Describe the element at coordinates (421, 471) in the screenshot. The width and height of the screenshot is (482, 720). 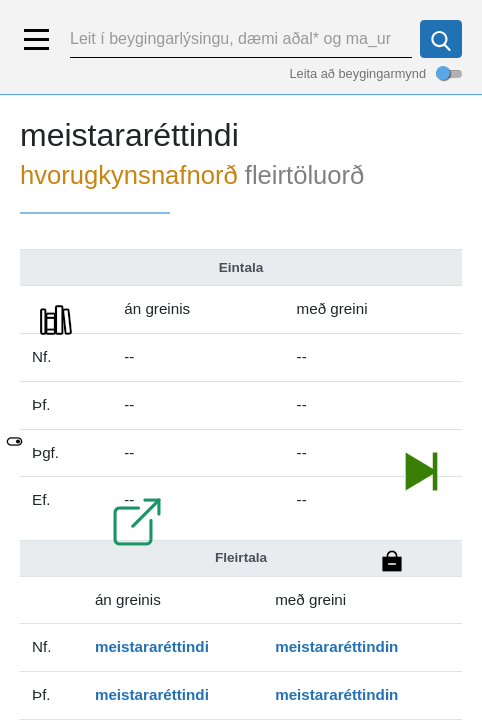
I see `skip to the next track` at that location.